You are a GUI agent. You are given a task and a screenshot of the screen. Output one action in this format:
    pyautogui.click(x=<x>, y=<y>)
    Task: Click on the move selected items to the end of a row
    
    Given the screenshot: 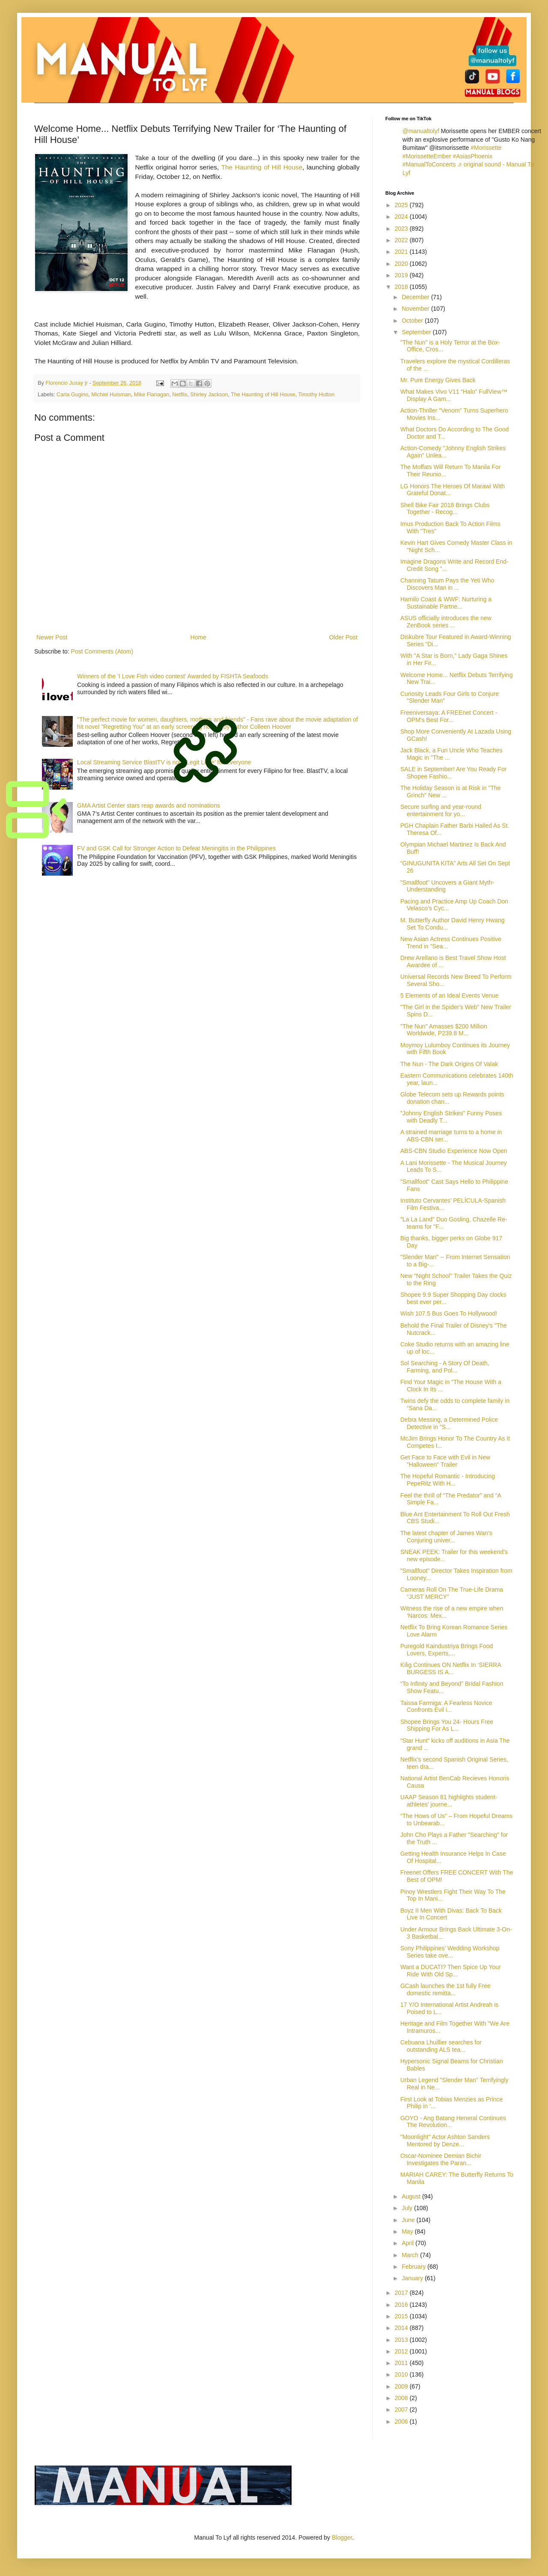 What is the action you would take?
    pyautogui.click(x=35, y=810)
    